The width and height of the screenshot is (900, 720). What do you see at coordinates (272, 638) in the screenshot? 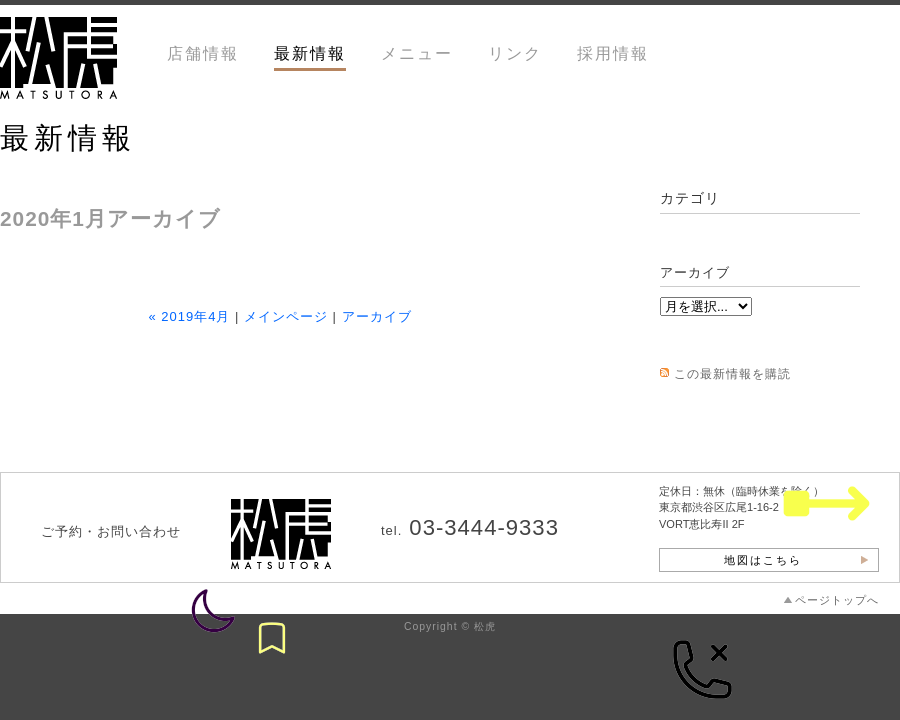
I see `save this item for later` at bounding box center [272, 638].